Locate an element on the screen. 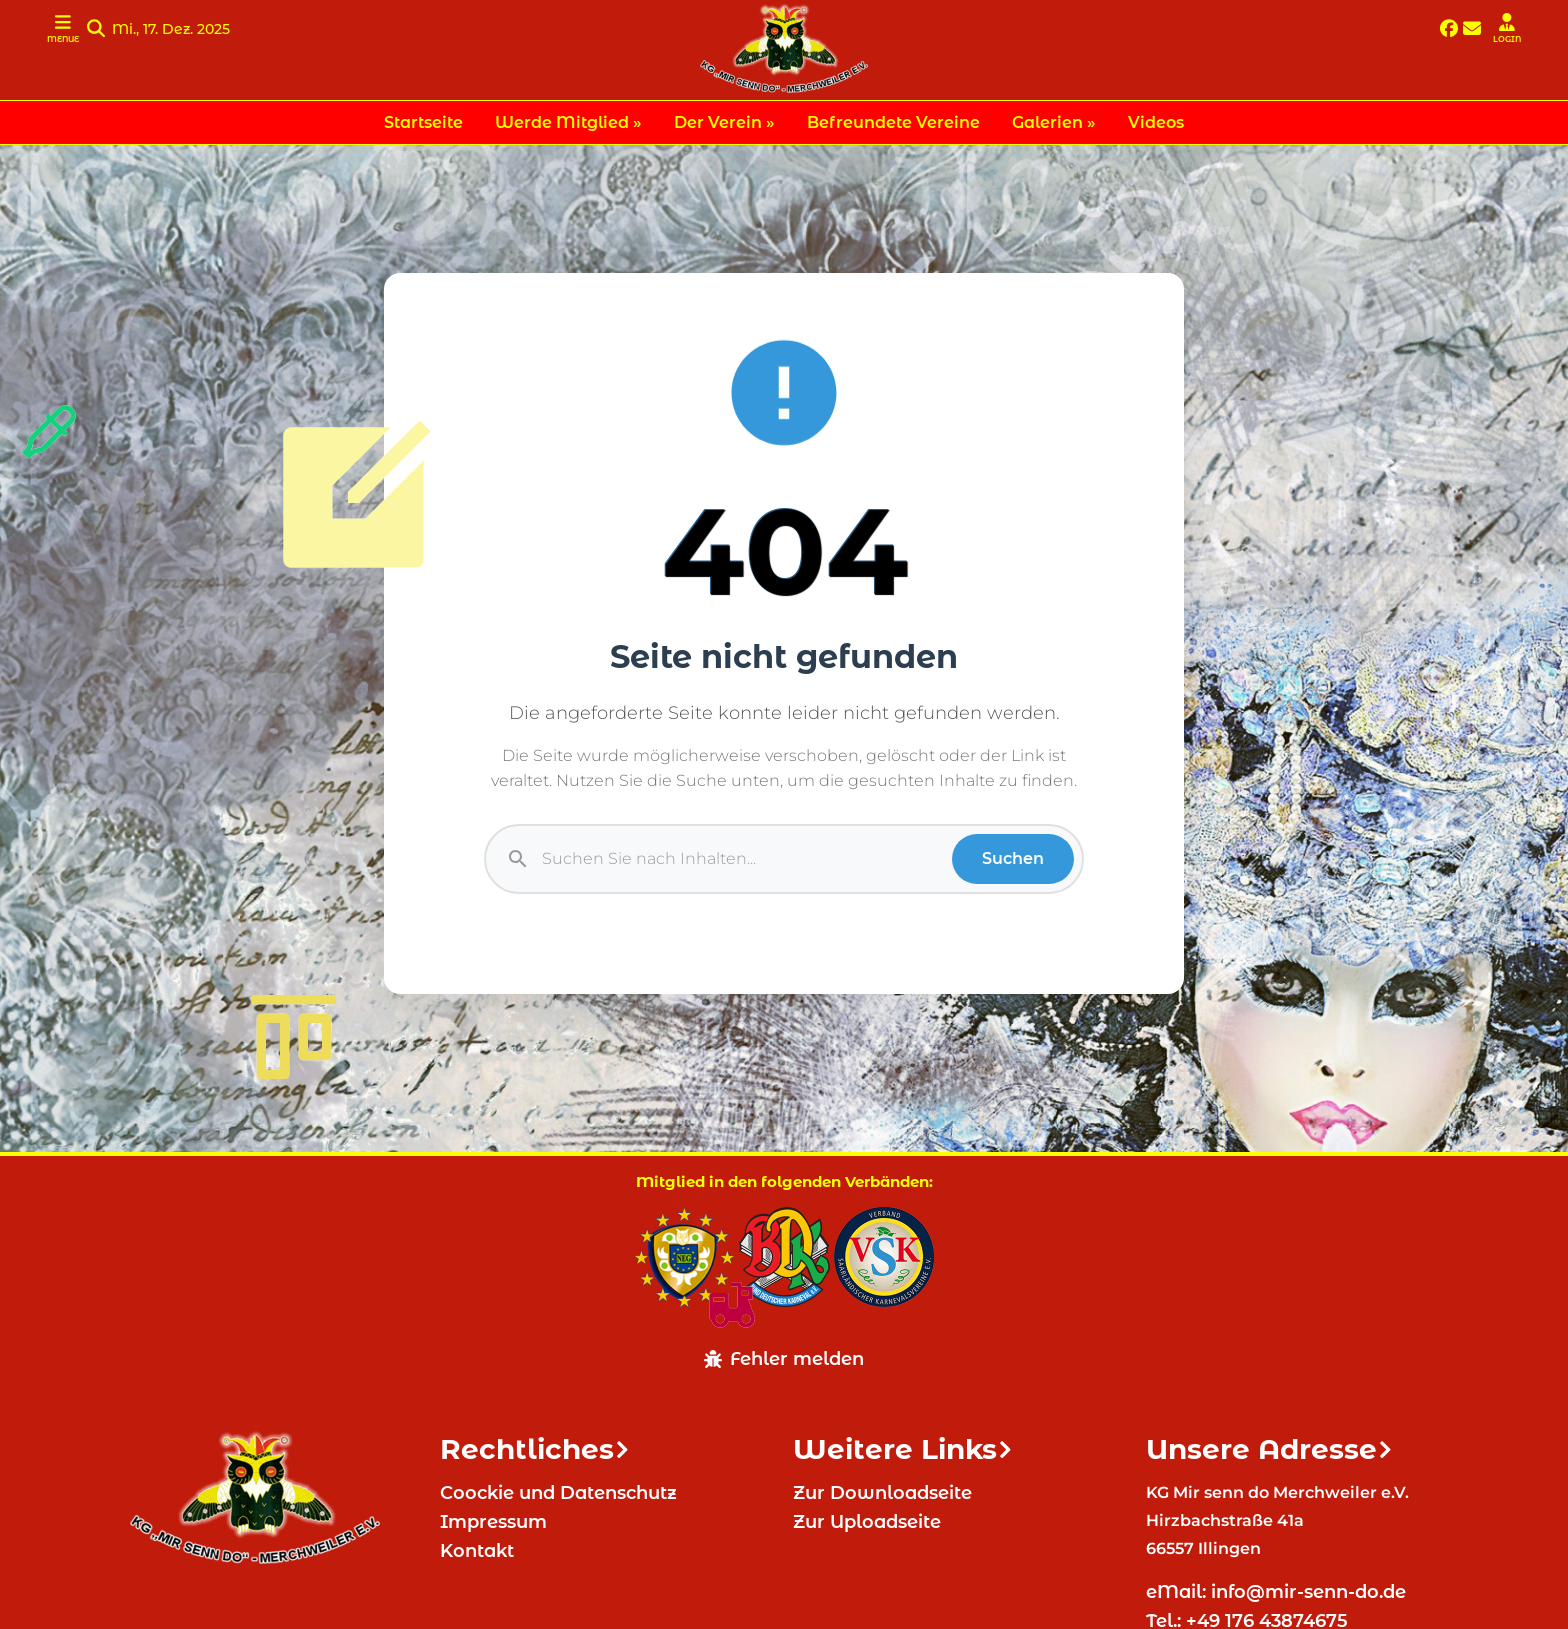  select e-bike as transportation mode is located at coordinates (731, 1306).